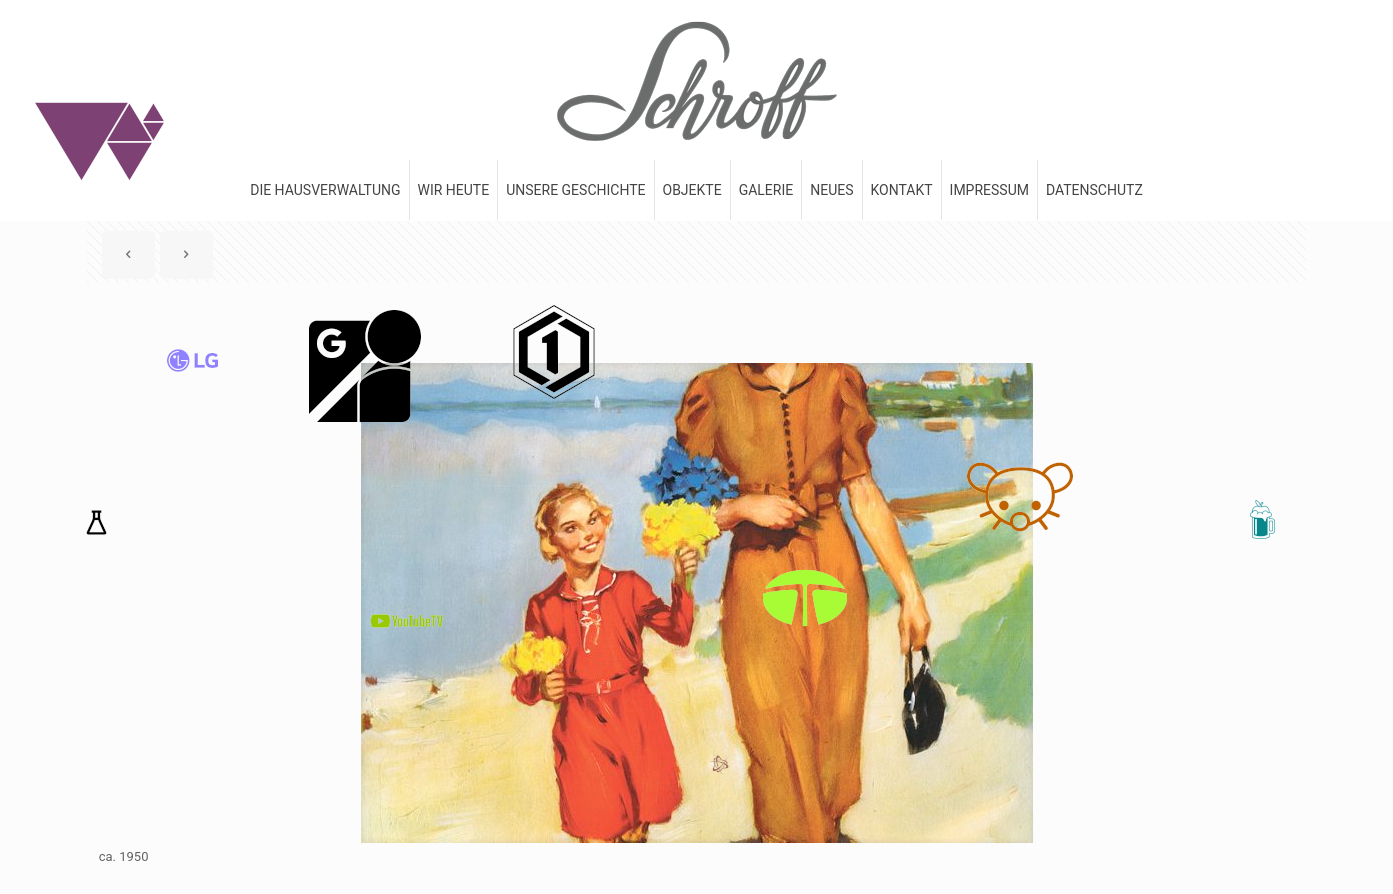 This screenshot has width=1393, height=894. I want to click on tata group company logo, so click(805, 598).